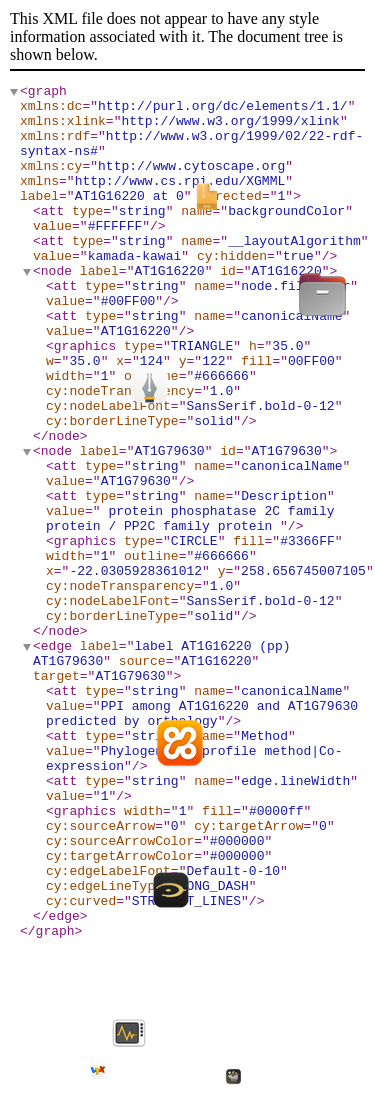 Image resolution: width=375 pixels, height=1110 pixels. What do you see at coordinates (149, 384) in the screenshot?
I see `open words document editor` at bounding box center [149, 384].